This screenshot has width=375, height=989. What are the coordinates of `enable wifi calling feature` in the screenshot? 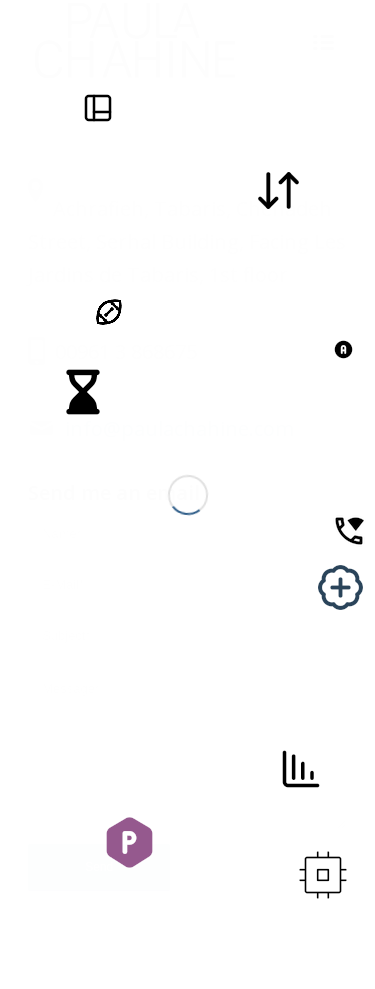 It's located at (349, 531).